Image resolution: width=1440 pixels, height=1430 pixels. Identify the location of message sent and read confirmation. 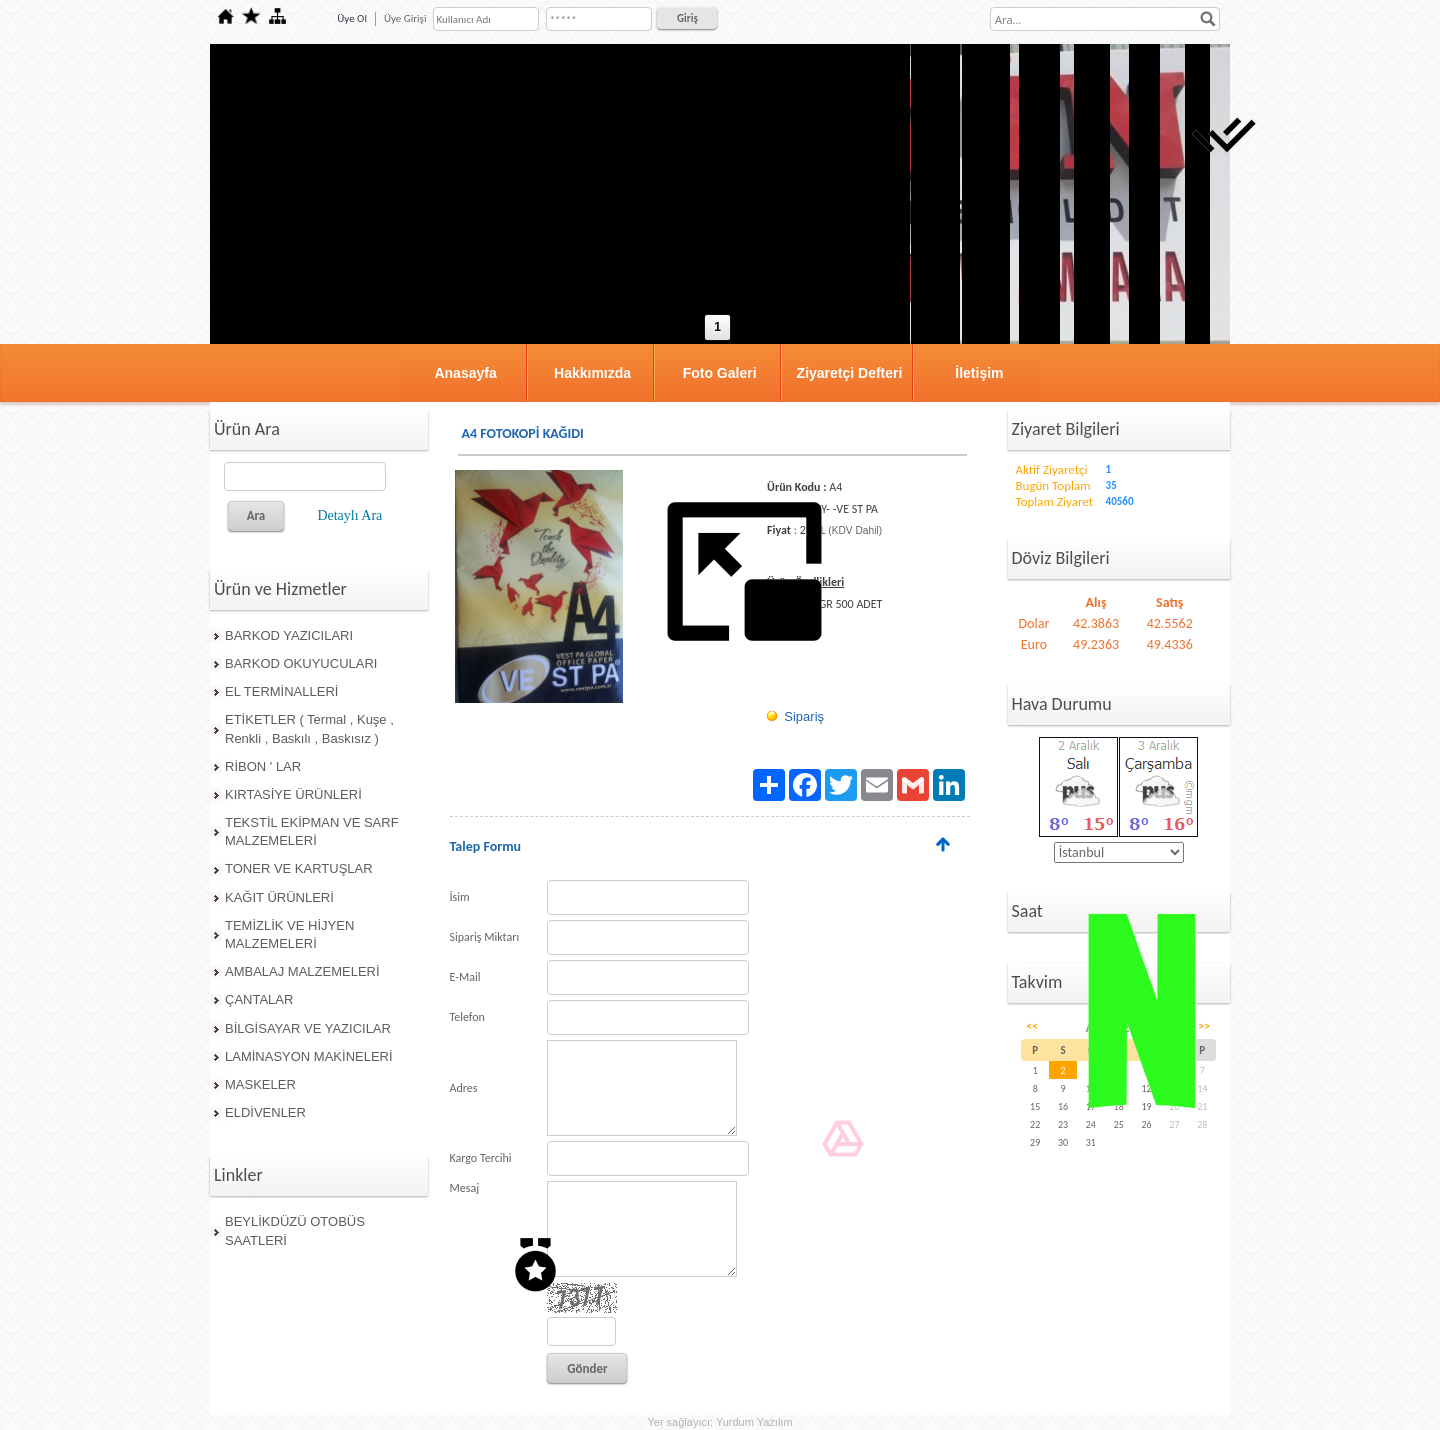
(1224, 135).